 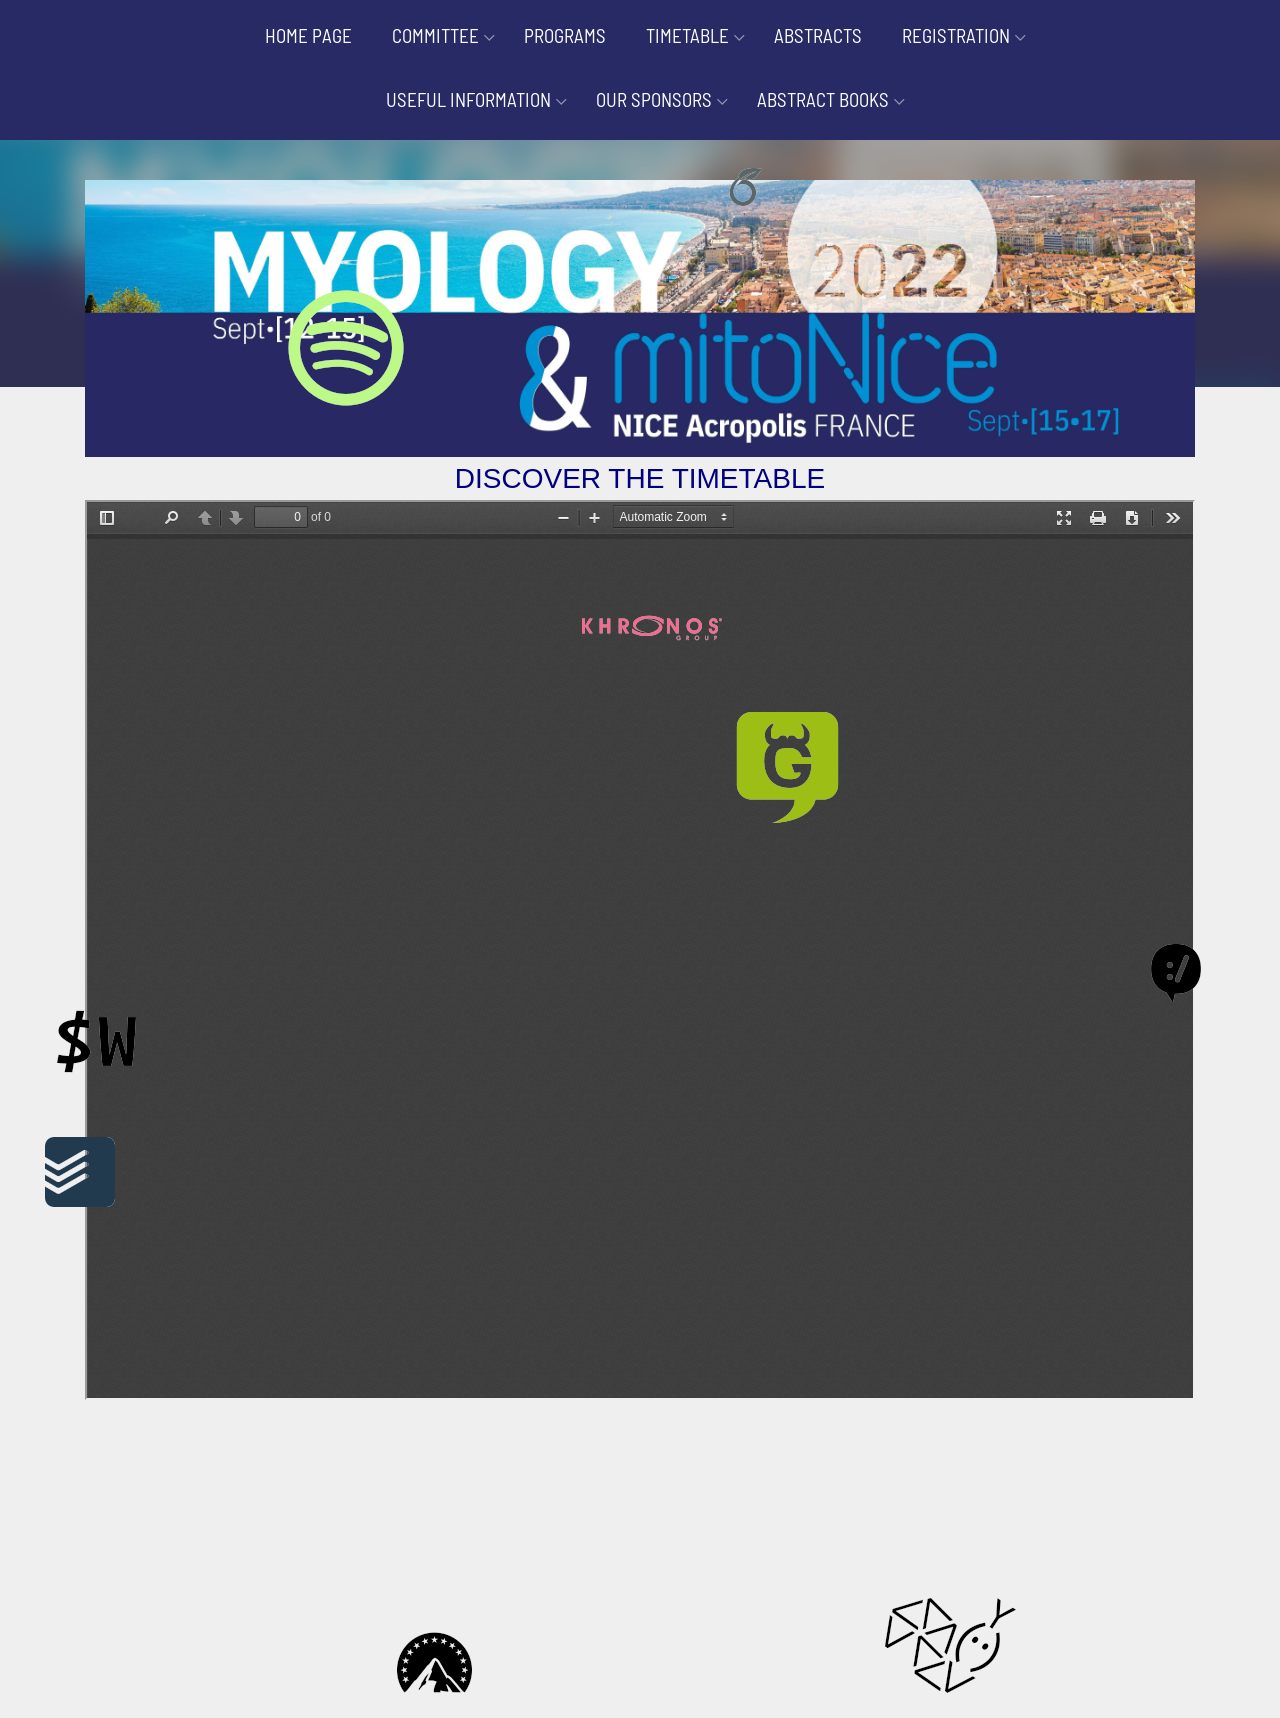 I want to click on open the devRant app, so click(x=1176, y=973).